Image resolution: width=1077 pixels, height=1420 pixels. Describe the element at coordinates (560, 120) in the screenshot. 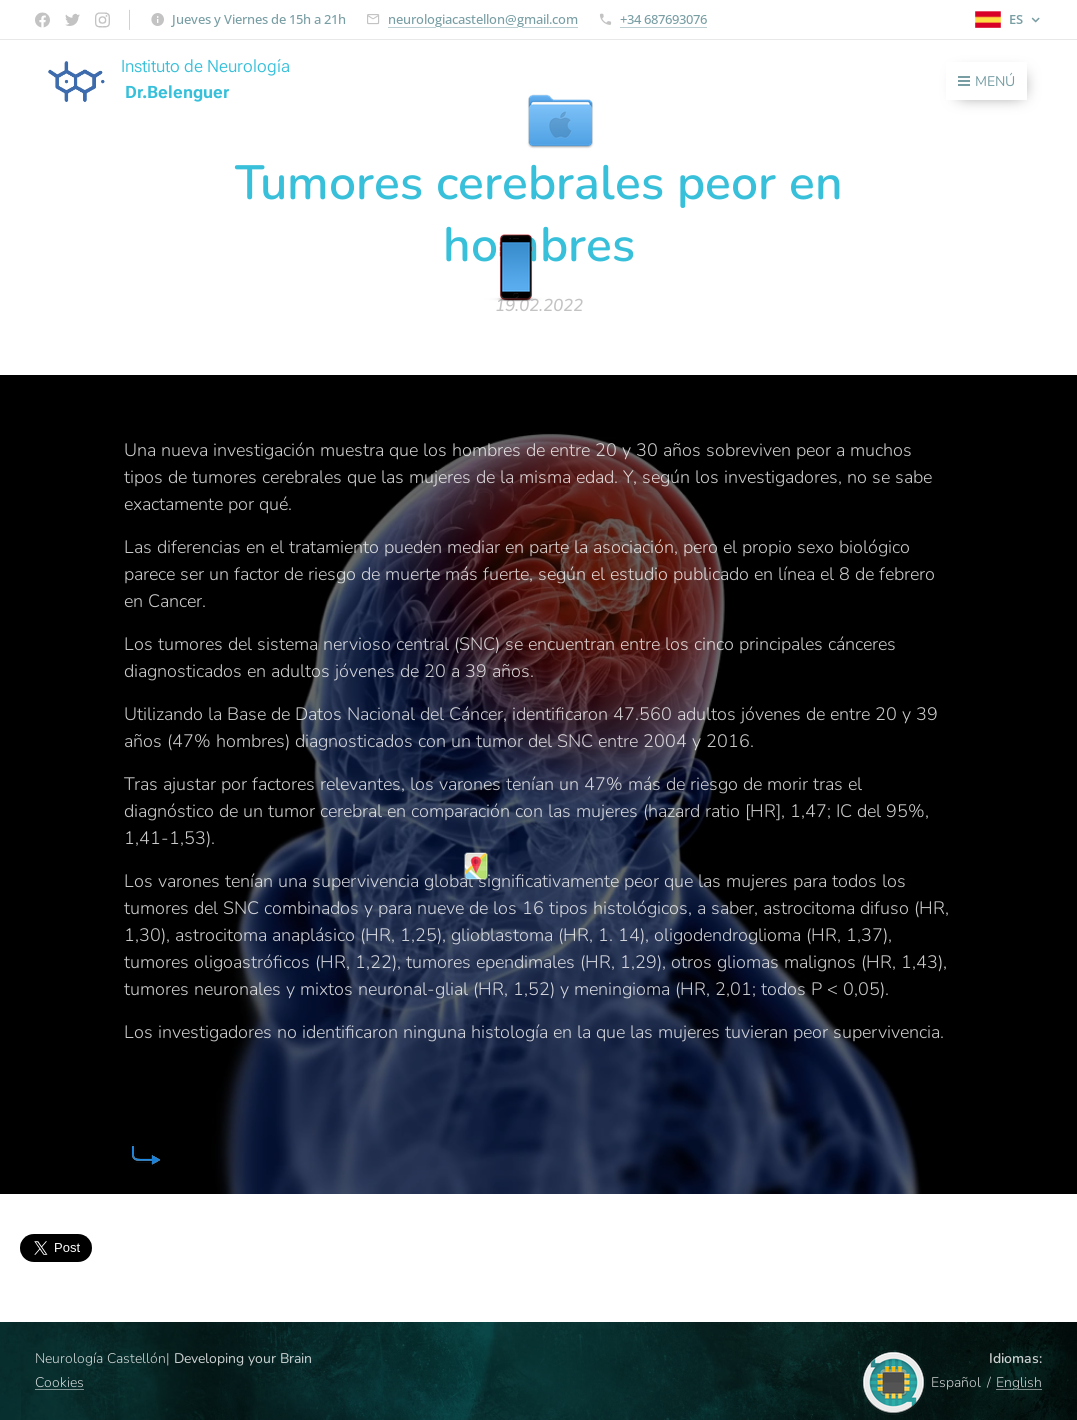

I see `open apple system folder` at that location.